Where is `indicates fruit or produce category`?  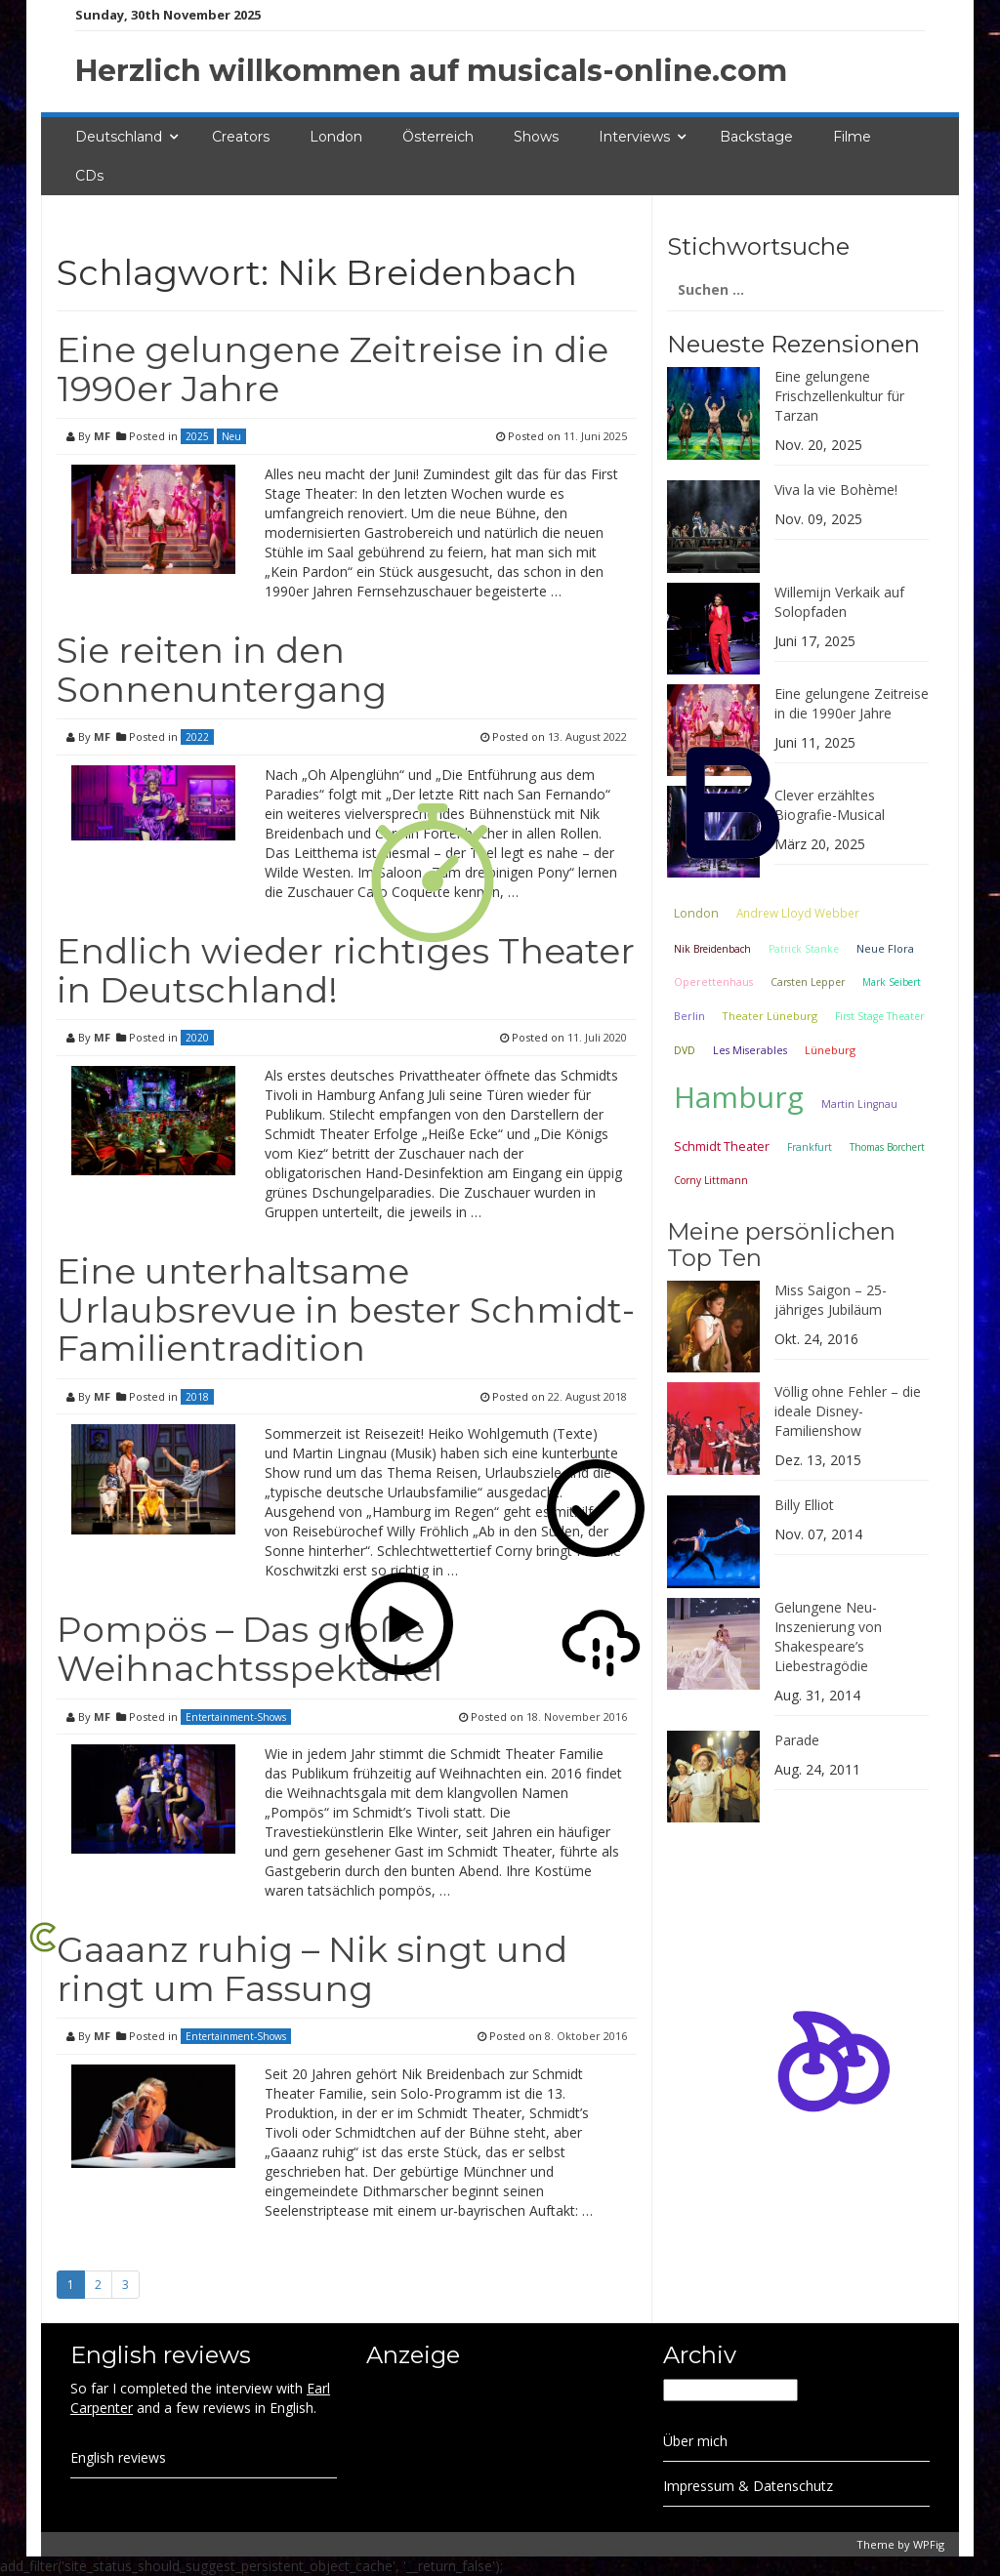 indicates fruit or produce category is located at coordinates (832, 2062).